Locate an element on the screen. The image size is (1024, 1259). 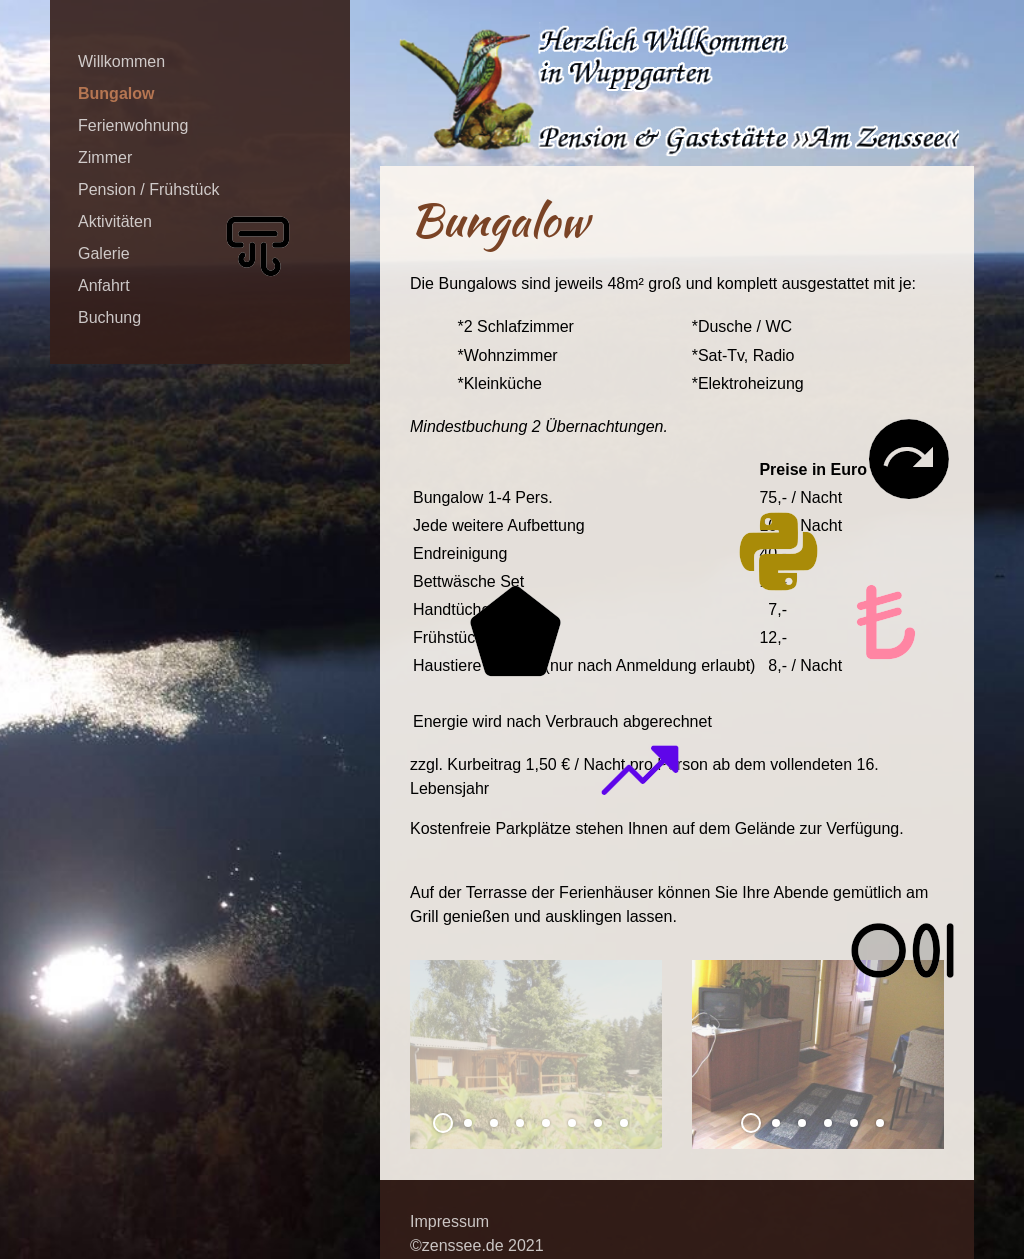
adjust air conditioning or ventilation settings is located at coordinates (258, 245).